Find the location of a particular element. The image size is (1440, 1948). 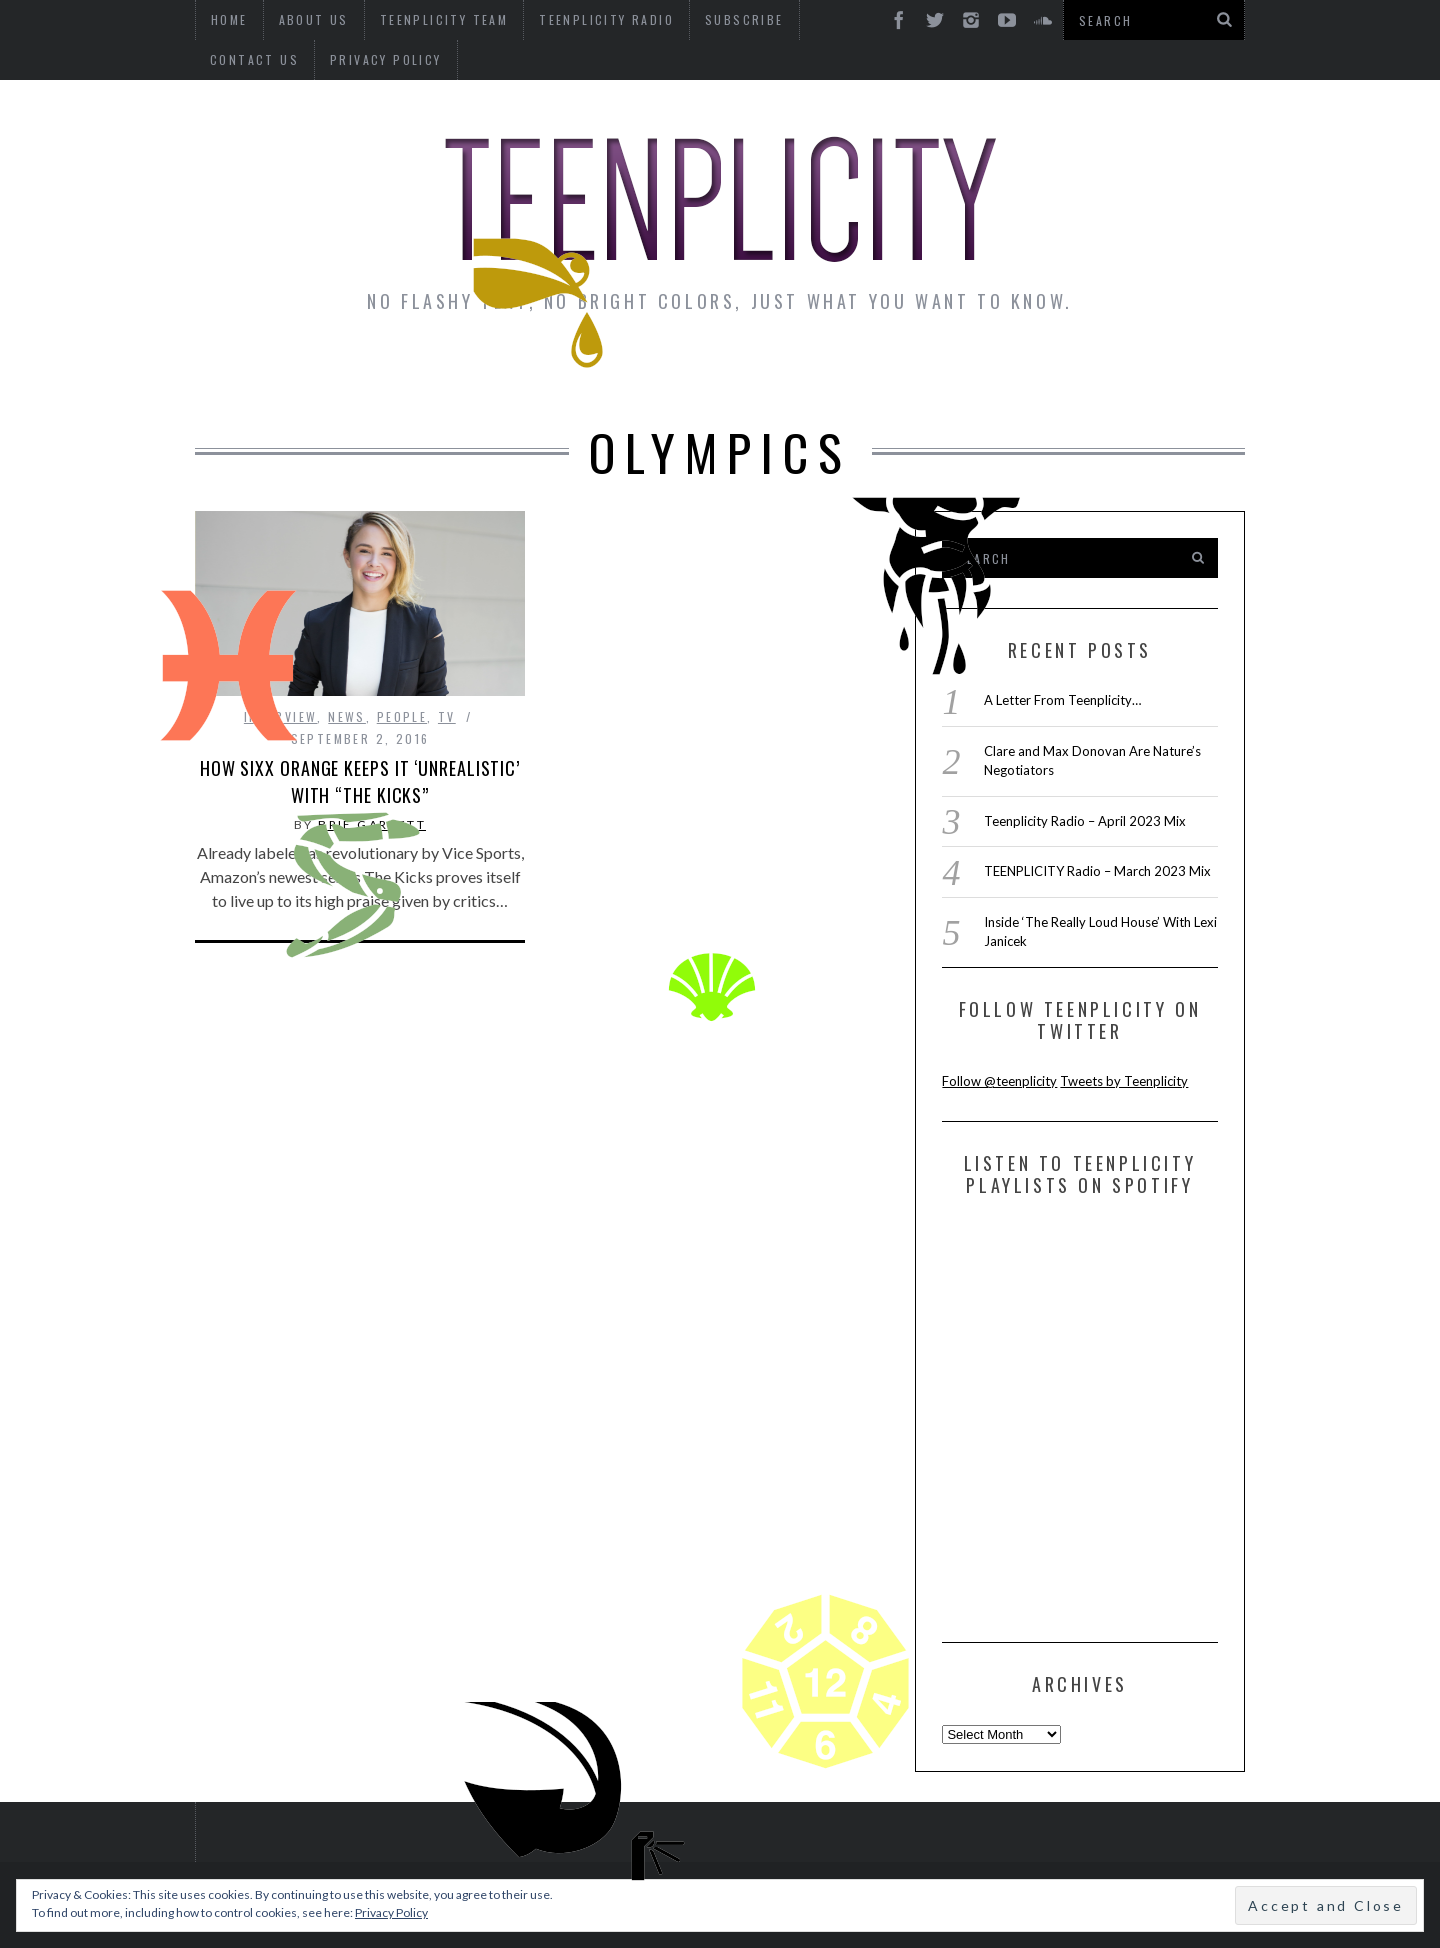

roll a 12-sided die is located at coordinates (825, 1681).